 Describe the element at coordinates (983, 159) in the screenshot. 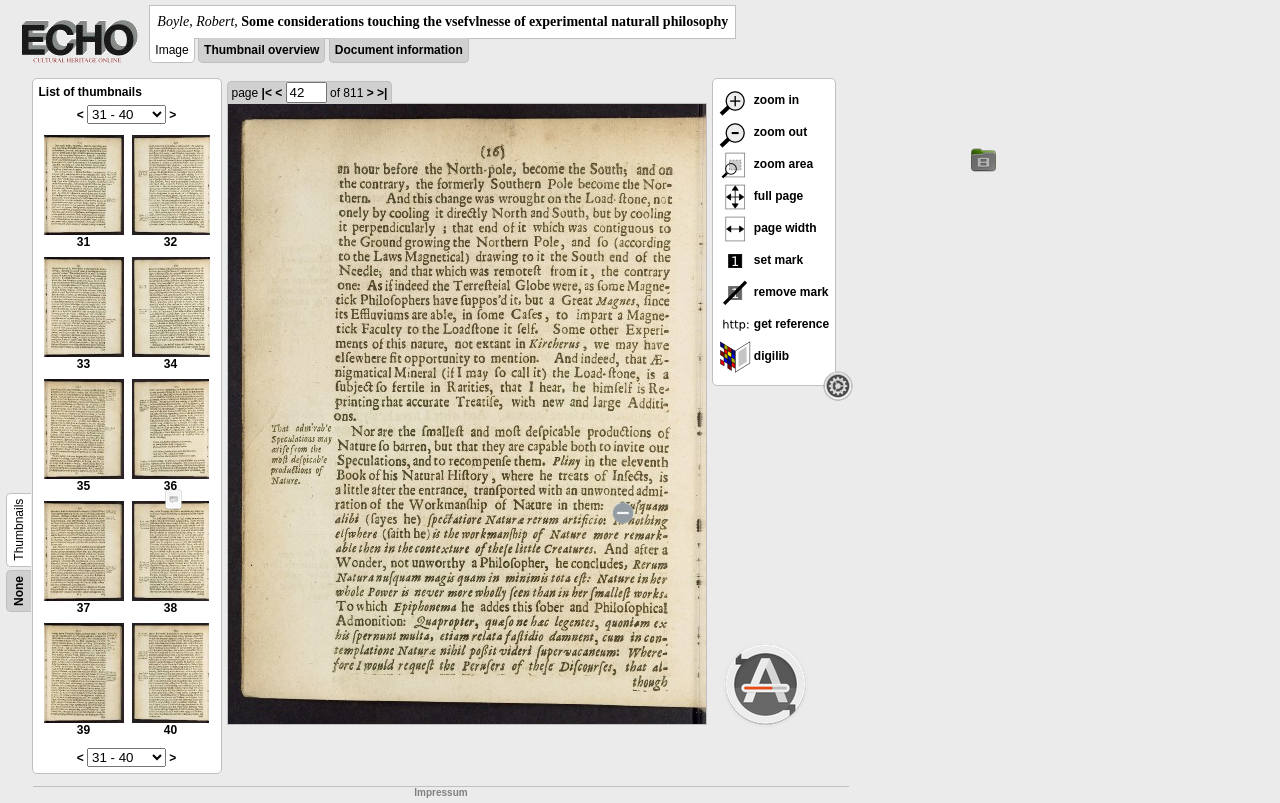

I see `open your videos folder` at that location.